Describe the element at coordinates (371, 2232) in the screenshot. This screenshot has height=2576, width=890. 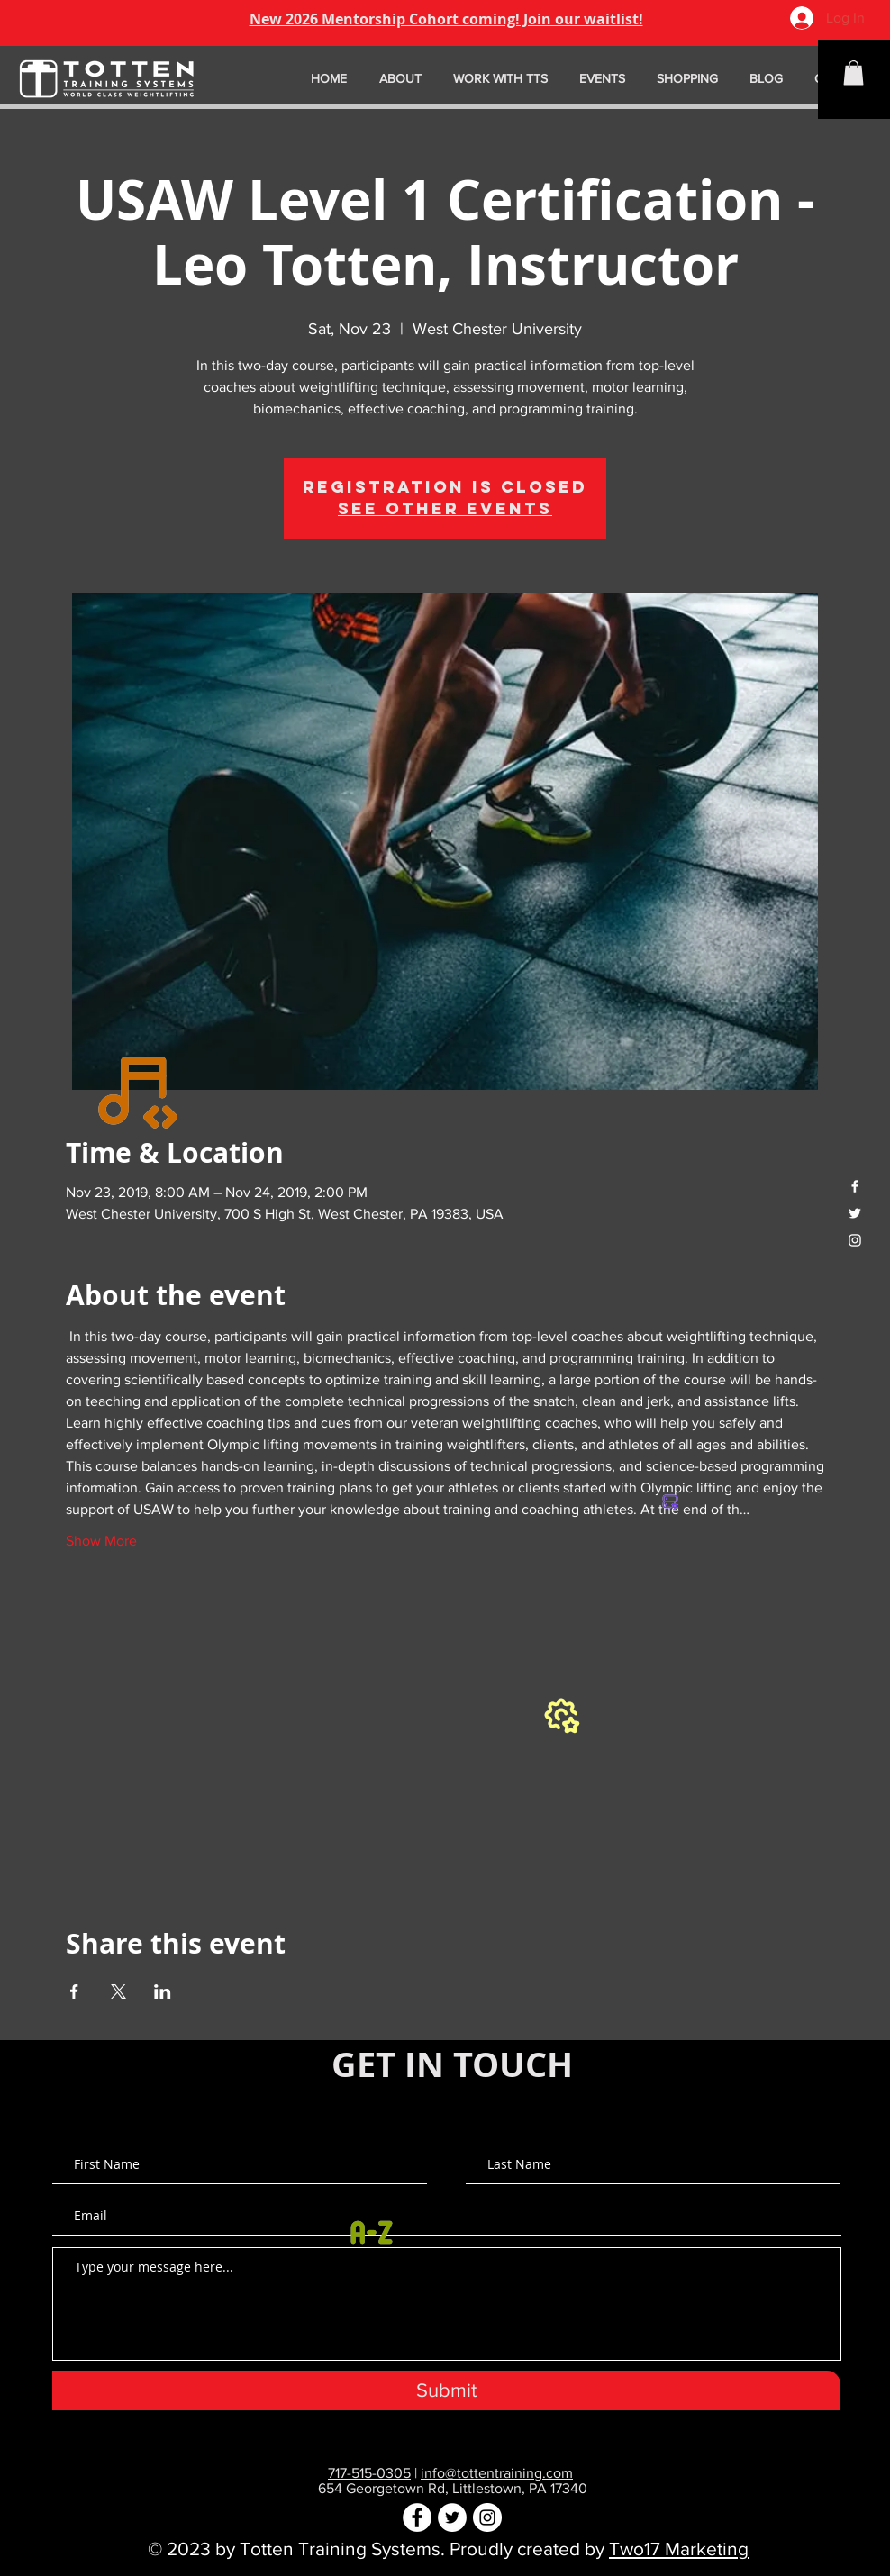
I see `sort items alphabetically from A to Z` at that location.